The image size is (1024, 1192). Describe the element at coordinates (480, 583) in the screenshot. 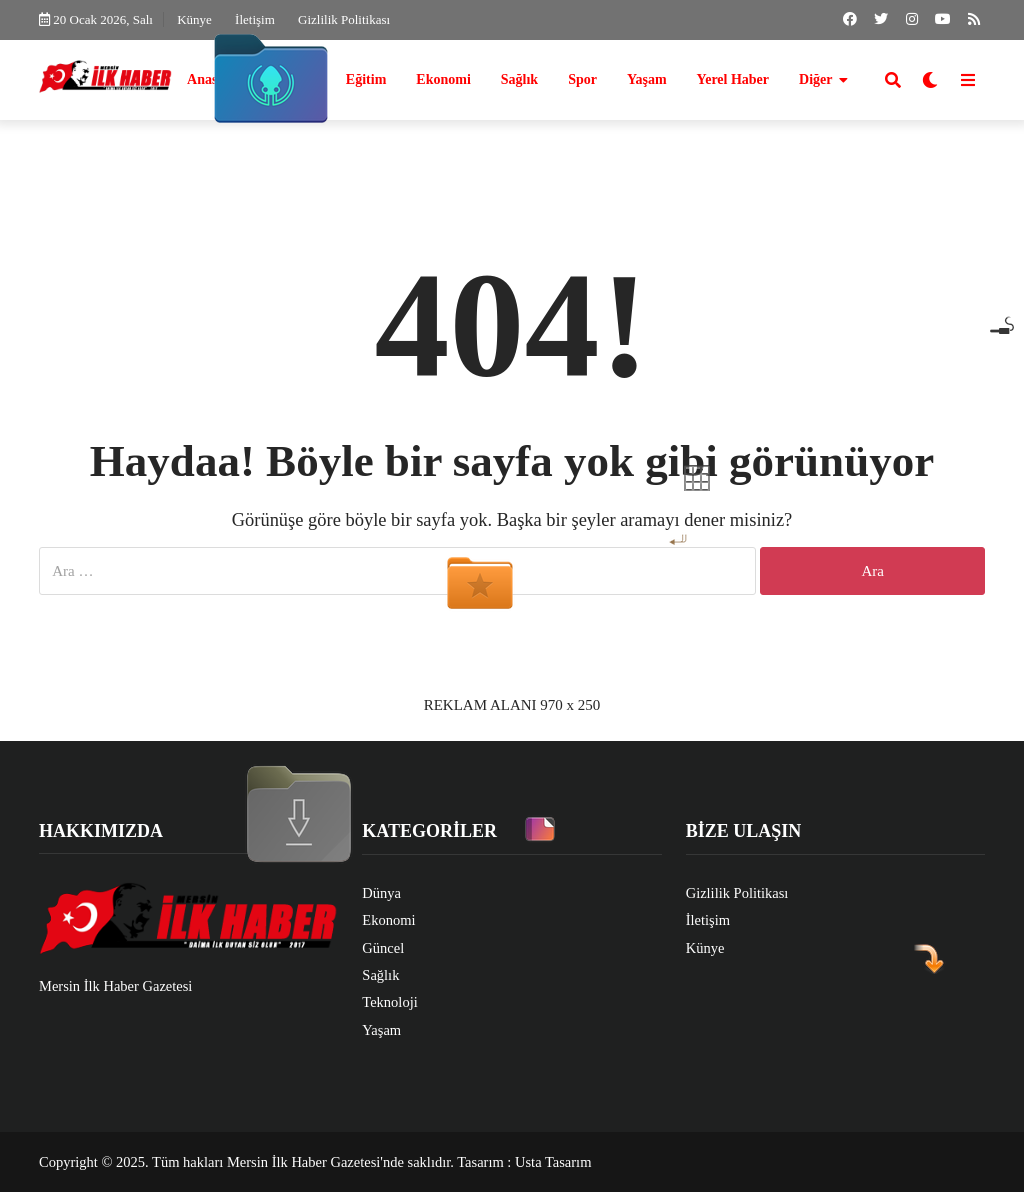

I see `open your bookmarked files folder` at that location.